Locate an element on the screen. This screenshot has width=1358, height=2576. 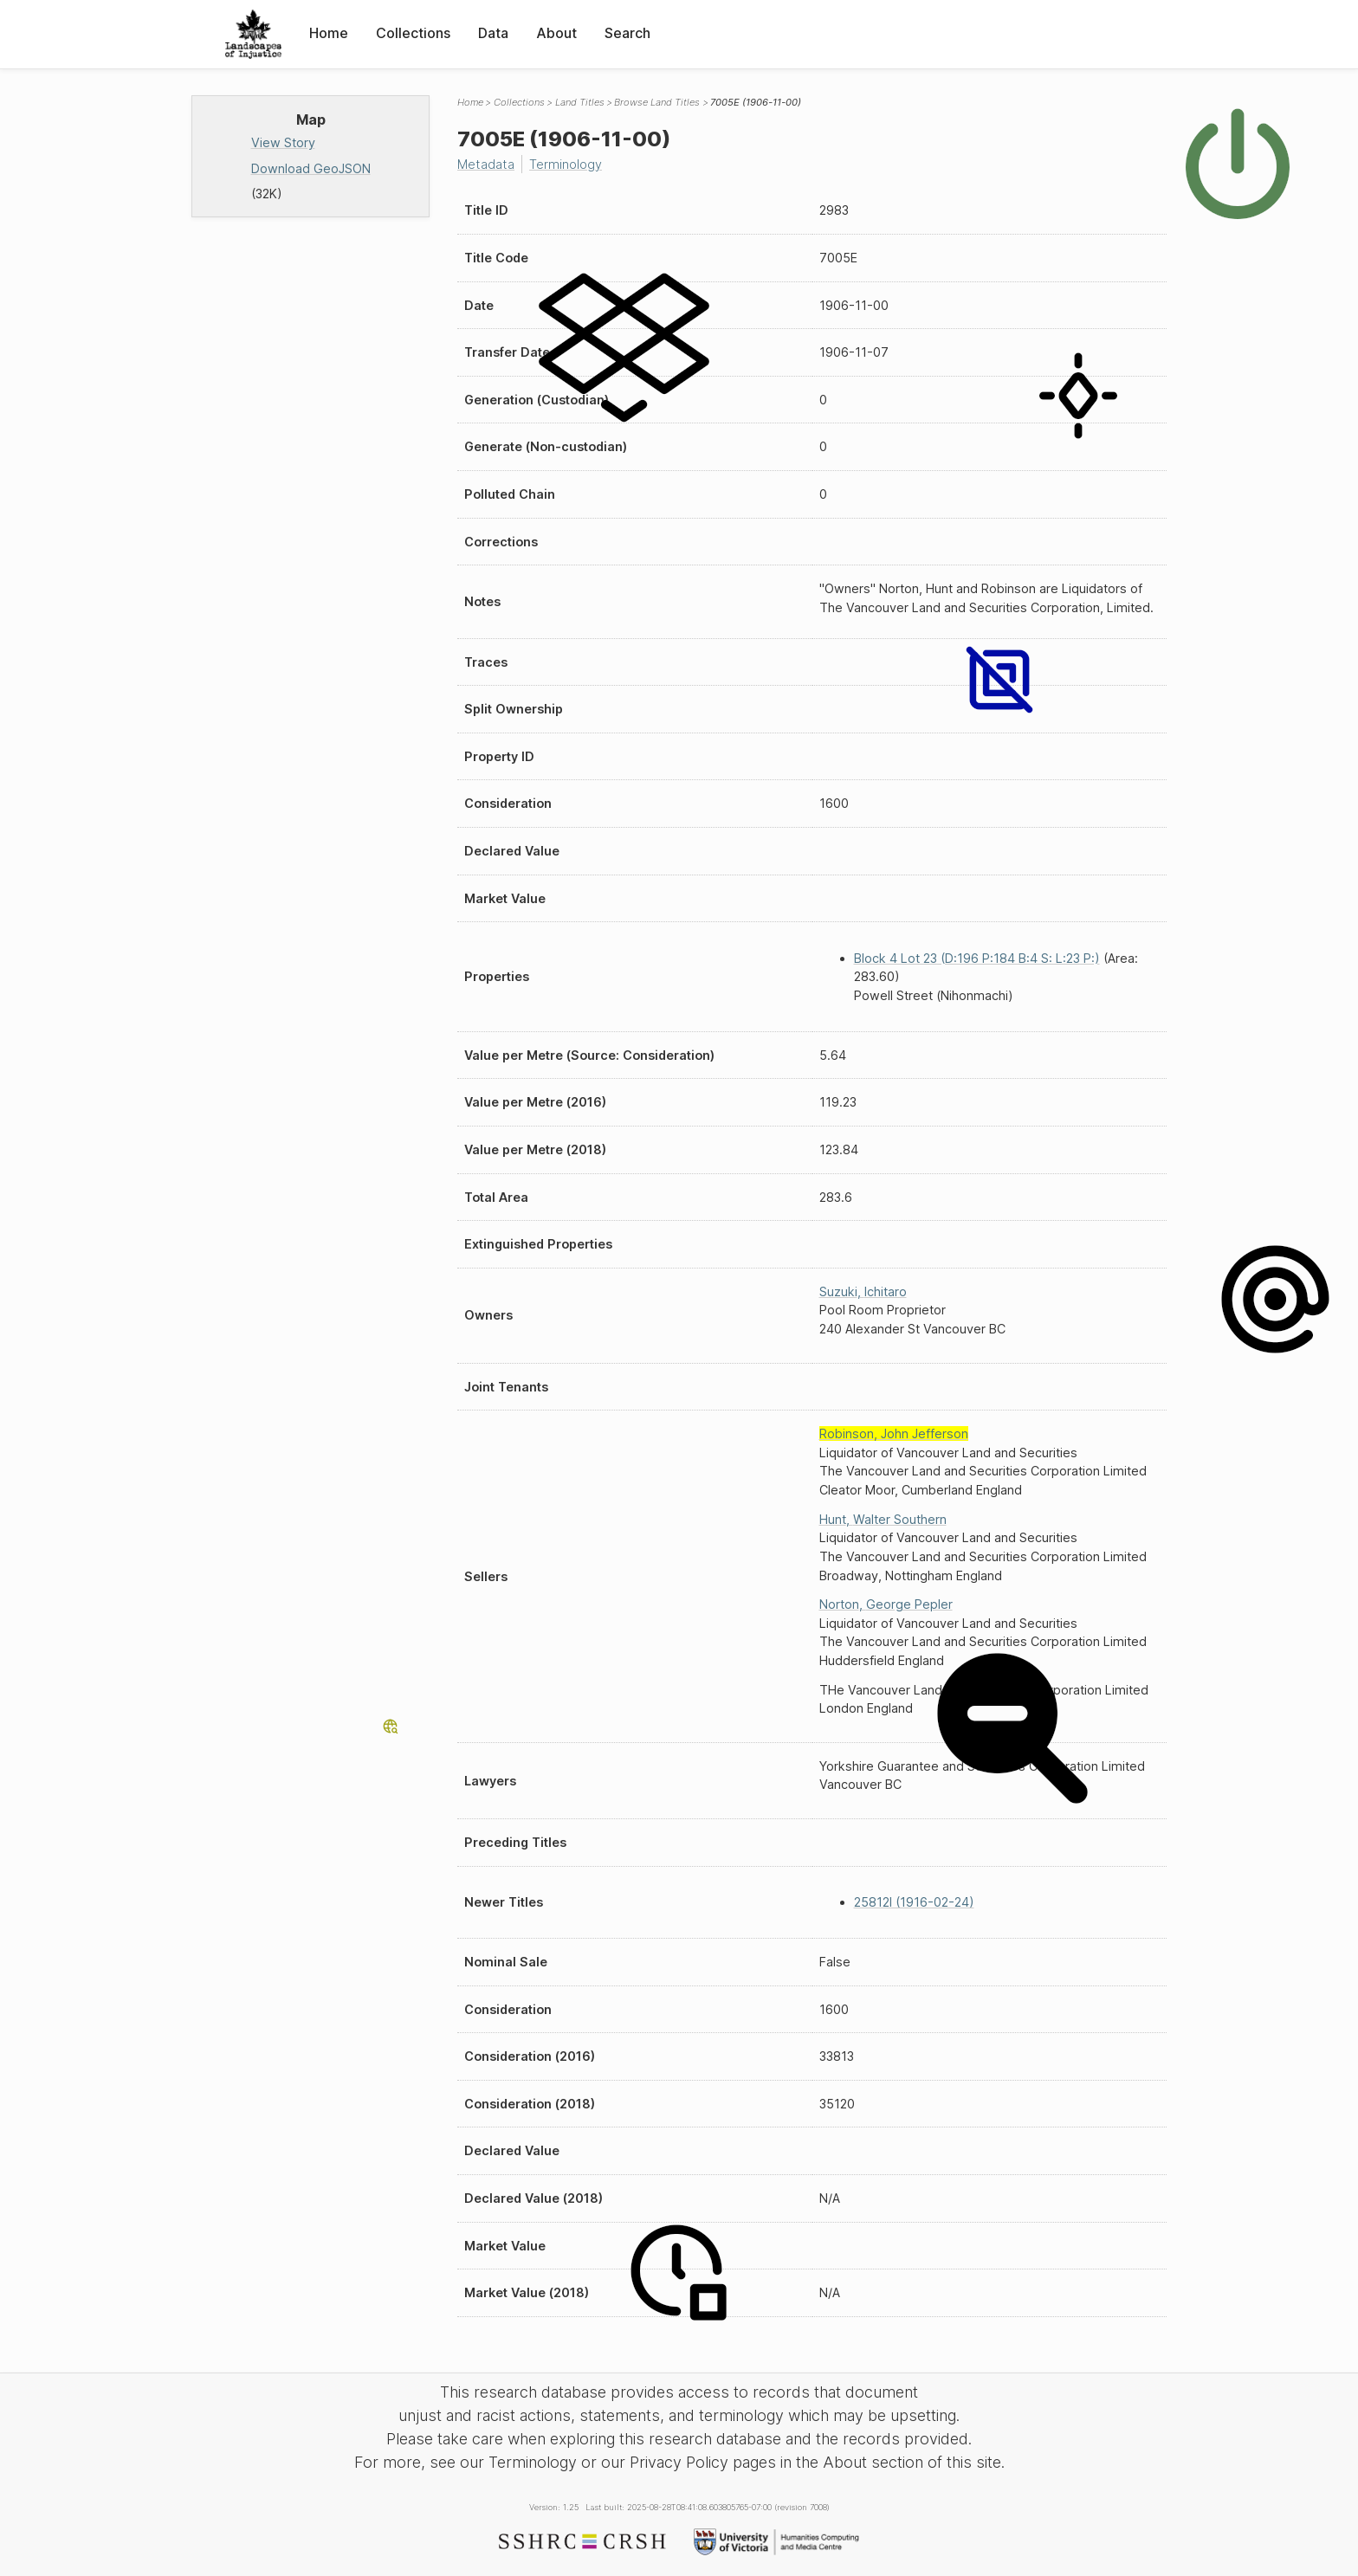
turn off or shut down the device is located at coordinates (1238, 167).